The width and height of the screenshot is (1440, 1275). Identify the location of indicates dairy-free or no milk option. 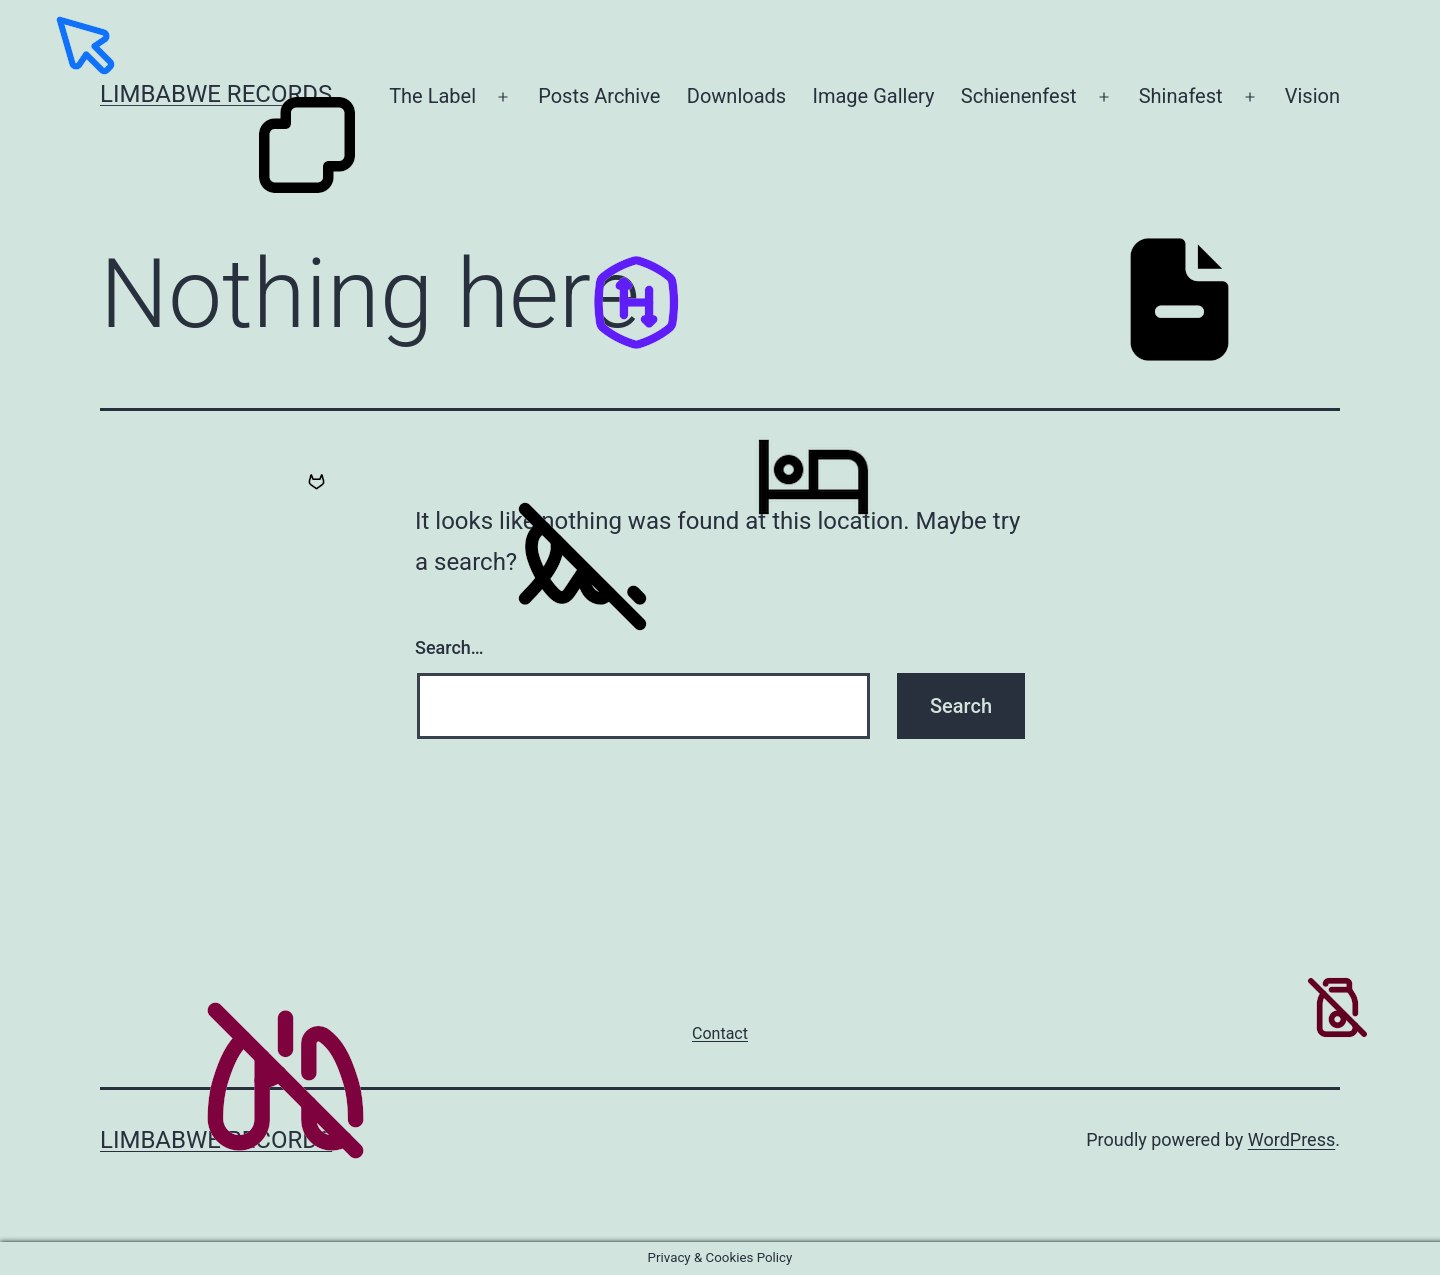
(1337, 1007).